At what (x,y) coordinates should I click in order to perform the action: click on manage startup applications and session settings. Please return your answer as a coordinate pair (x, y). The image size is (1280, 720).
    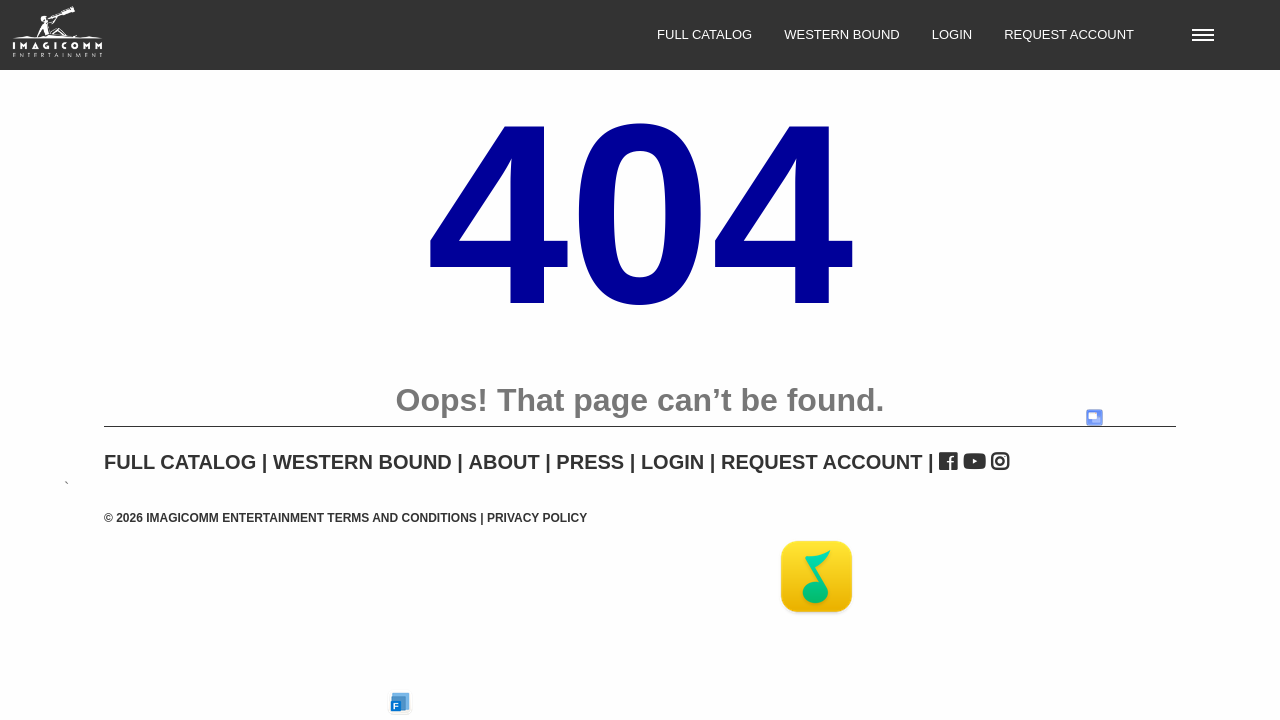
    Looking at the image, I should click on (1094, 417).